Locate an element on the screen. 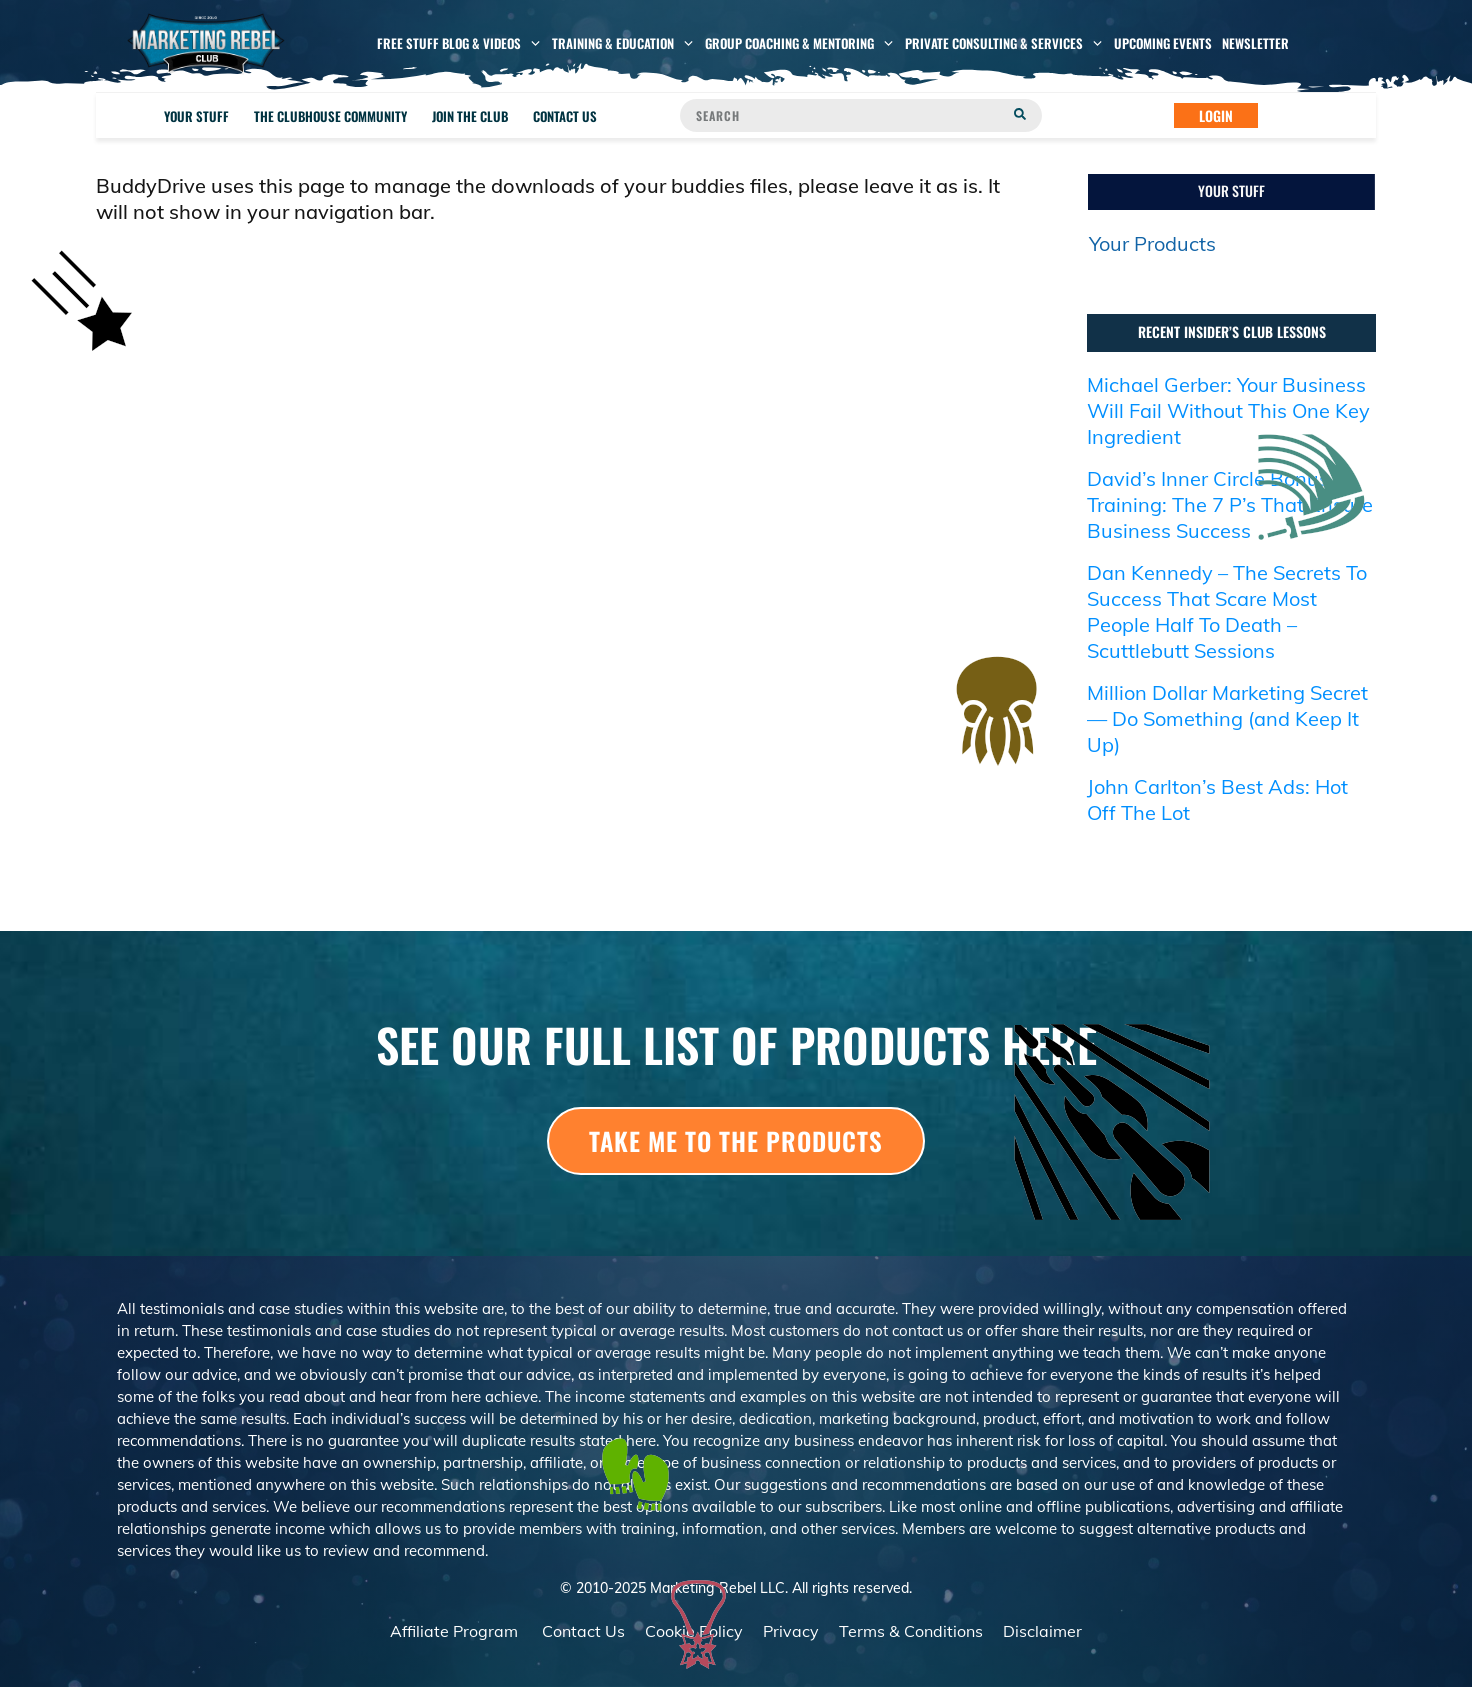 The width and height of the screenshot is (1472, 1687). winter gear or cold weather equipment category is located at coordinates (635, 1474).